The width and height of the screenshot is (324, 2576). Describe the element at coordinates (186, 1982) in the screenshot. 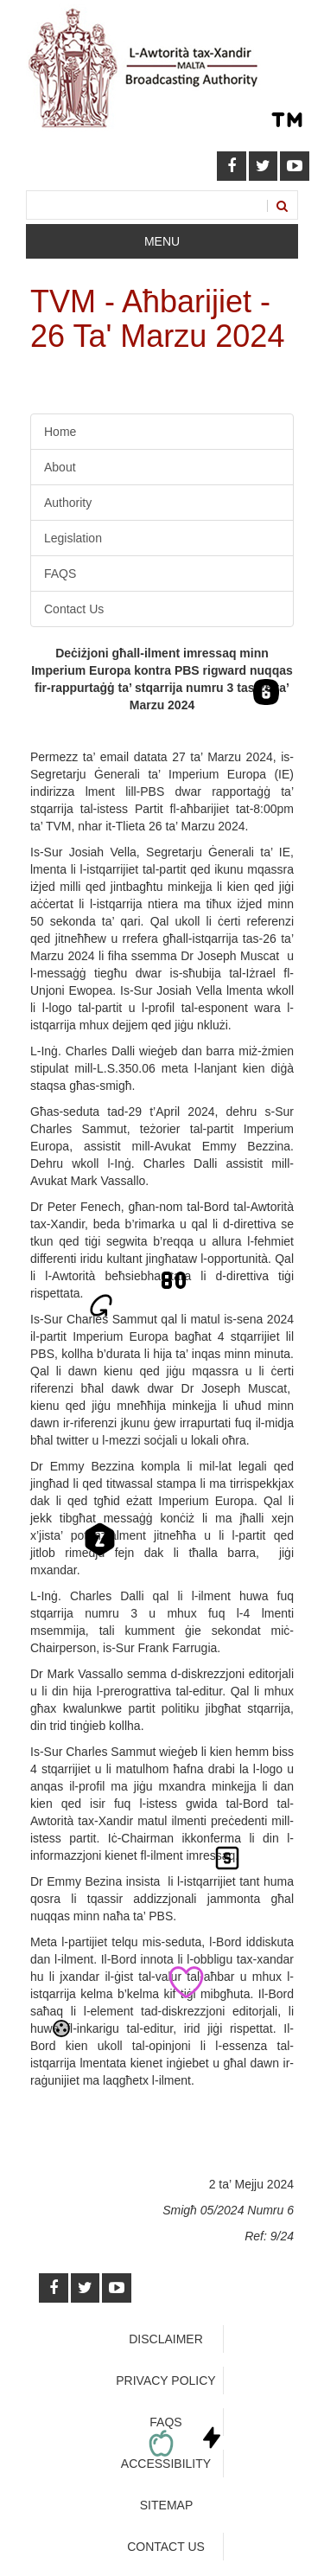

I see `add item to favorites` at that location.